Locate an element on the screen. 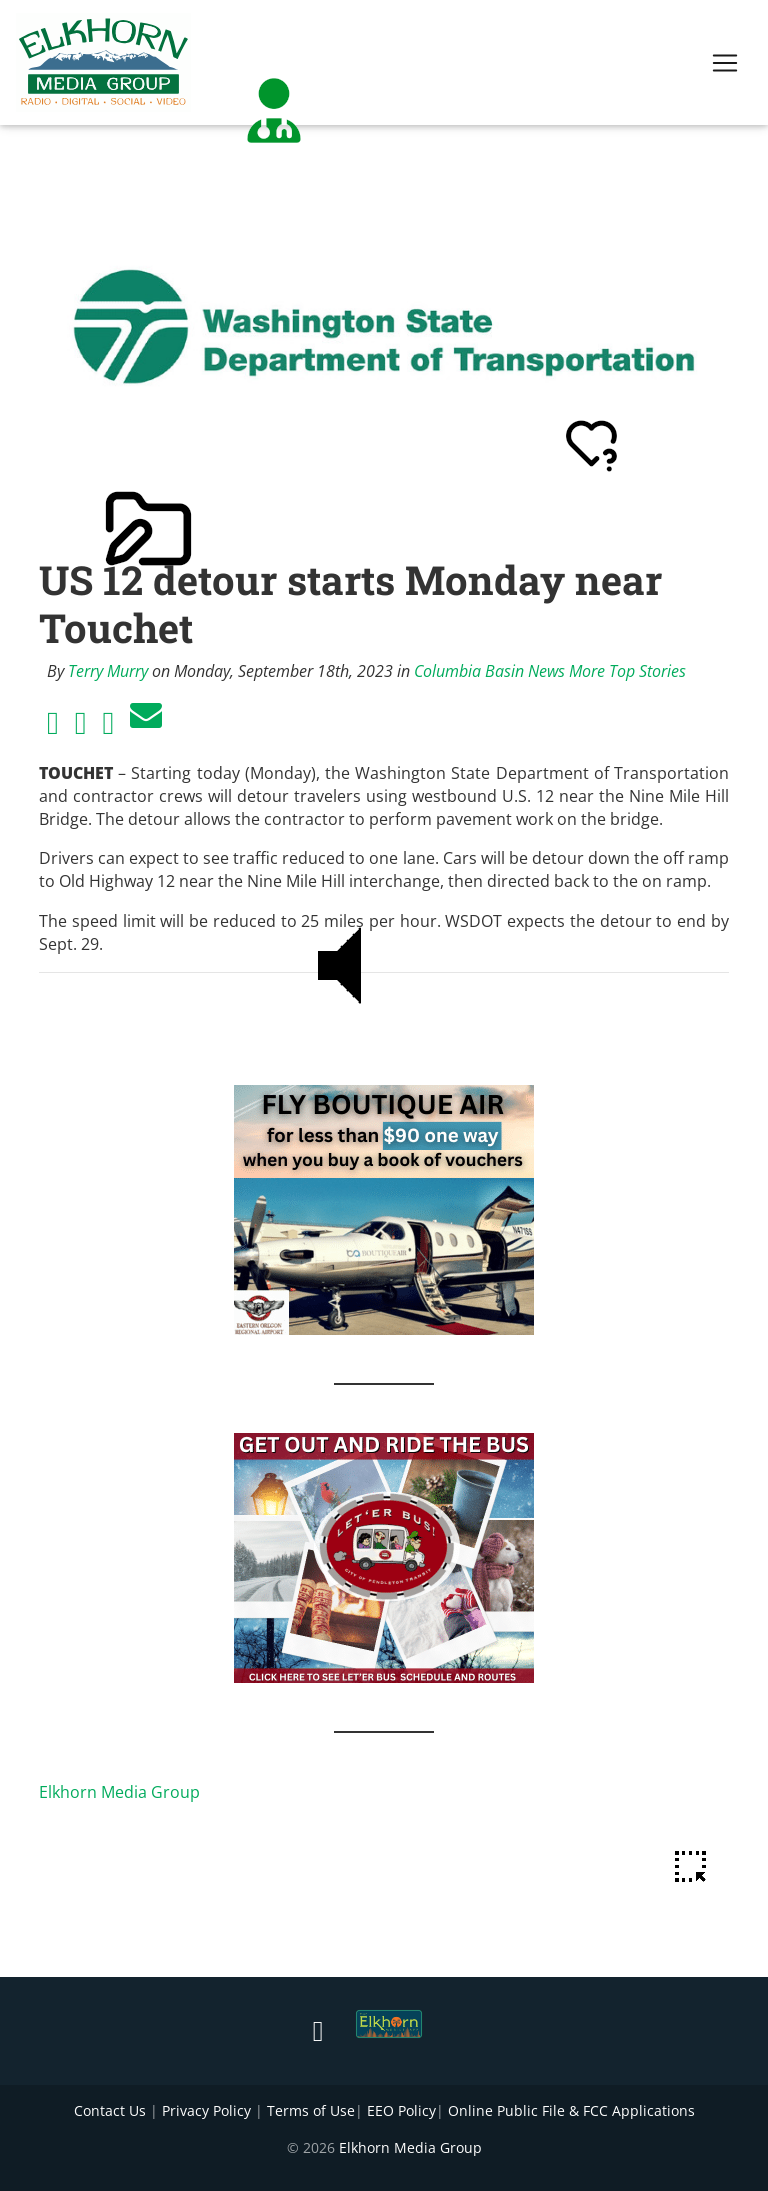  rename or edit a folder is located at coordinates (148, 530).